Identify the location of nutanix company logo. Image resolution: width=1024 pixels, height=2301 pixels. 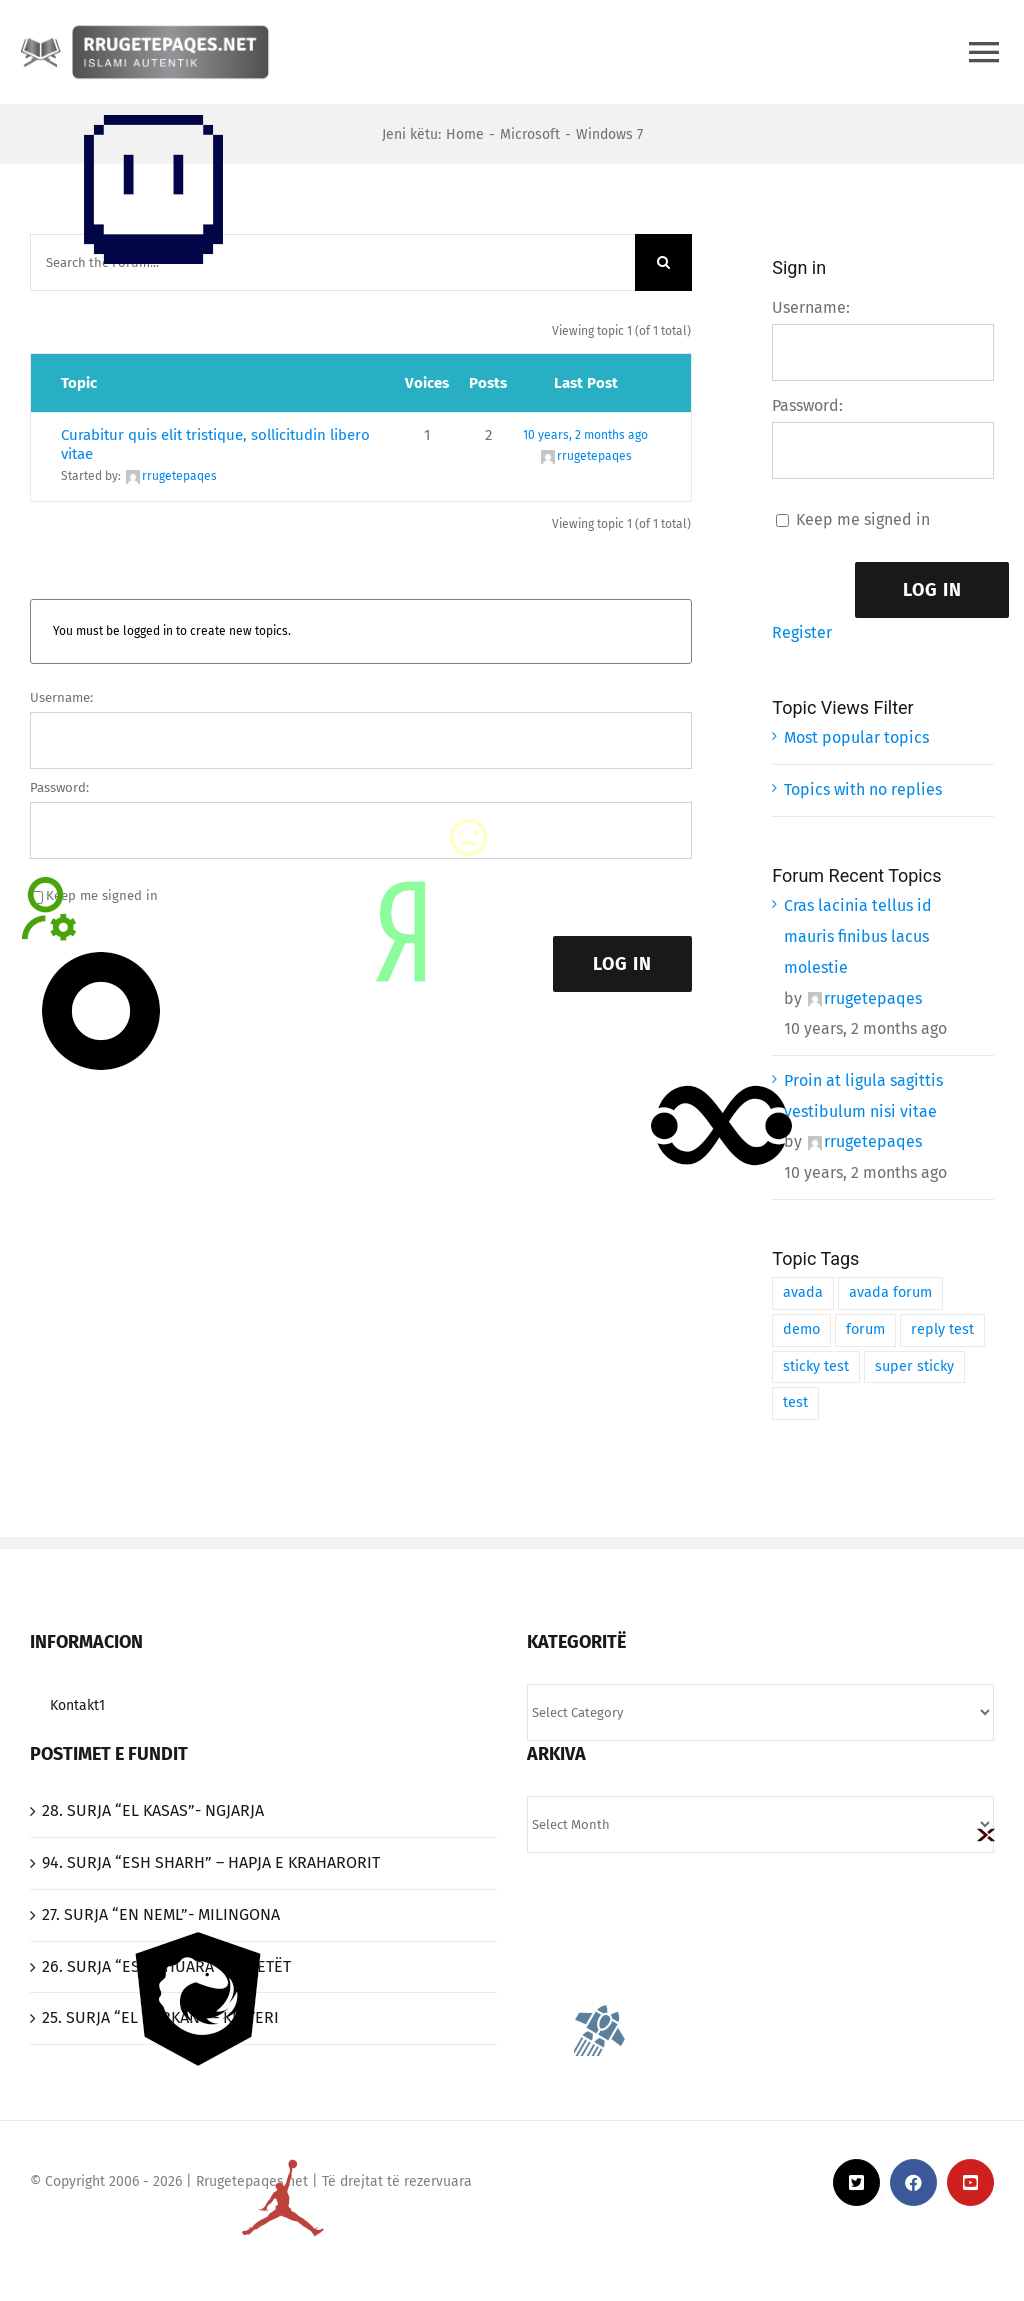
(986, 1835).